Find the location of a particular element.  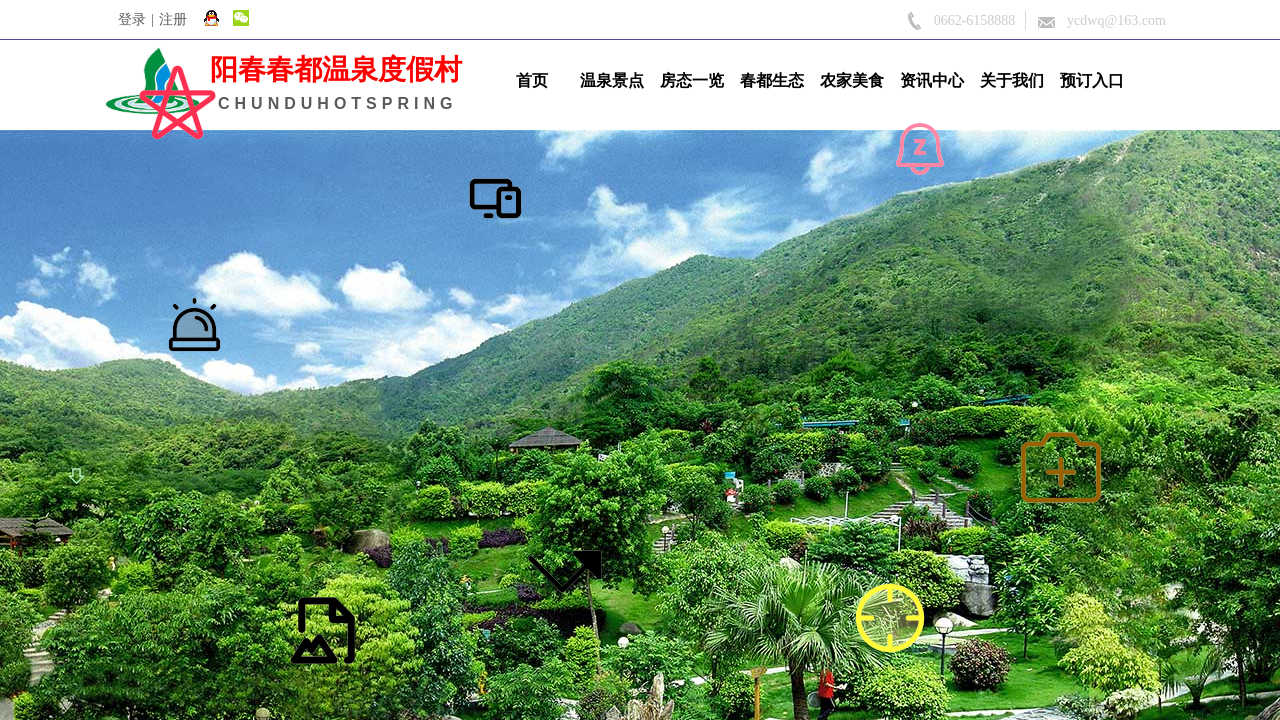

select or apply a pentagram symbol is located at coordinates (177, 106).